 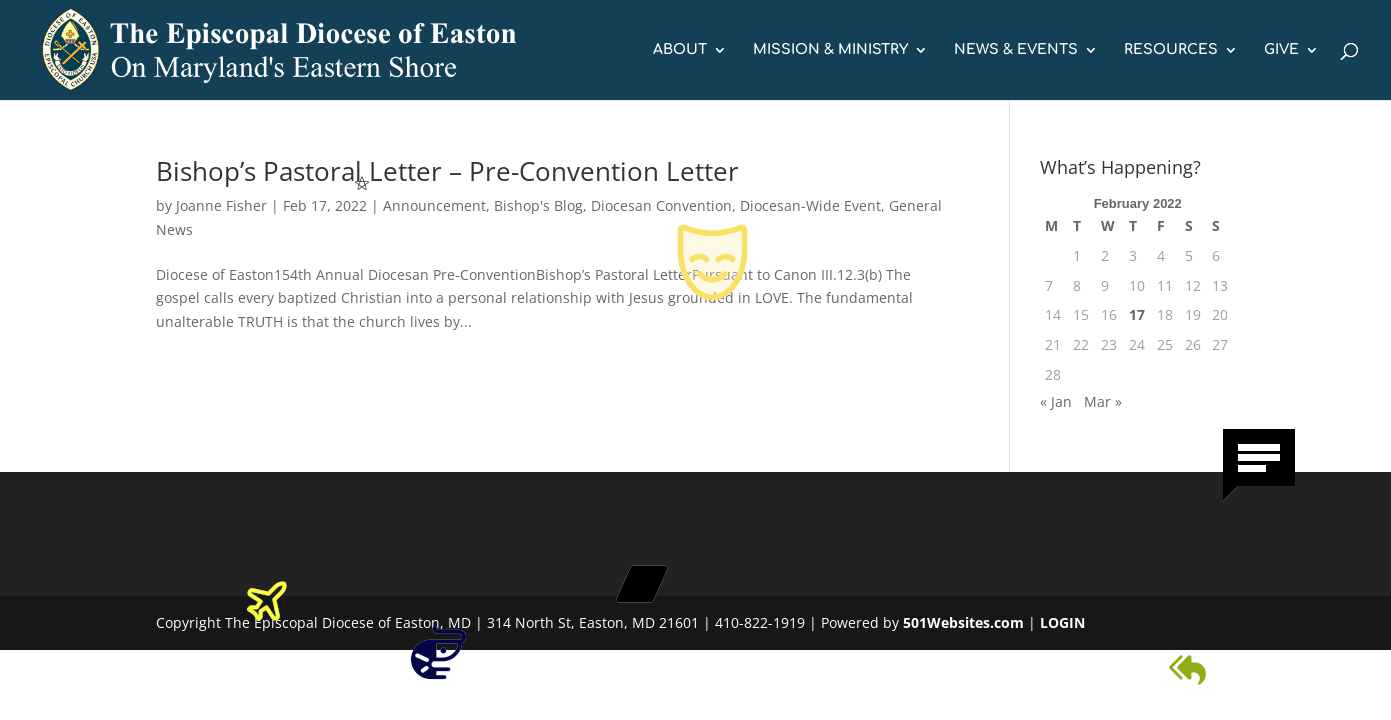 I want to click on insert a parallelogram shape, so click(x=642, y=584).